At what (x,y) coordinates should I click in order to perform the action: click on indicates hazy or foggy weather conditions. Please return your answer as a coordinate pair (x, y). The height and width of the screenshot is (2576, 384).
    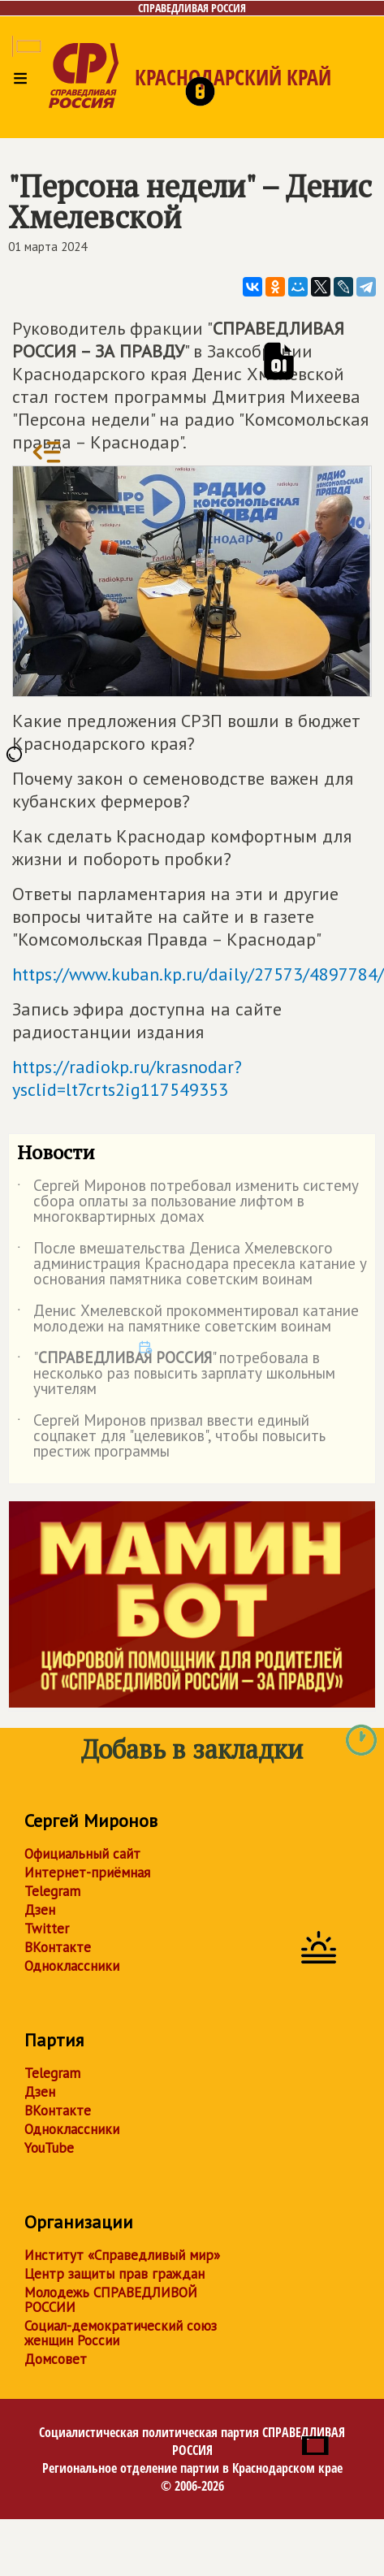
    Looking at the image, I should click on (318, 1947).